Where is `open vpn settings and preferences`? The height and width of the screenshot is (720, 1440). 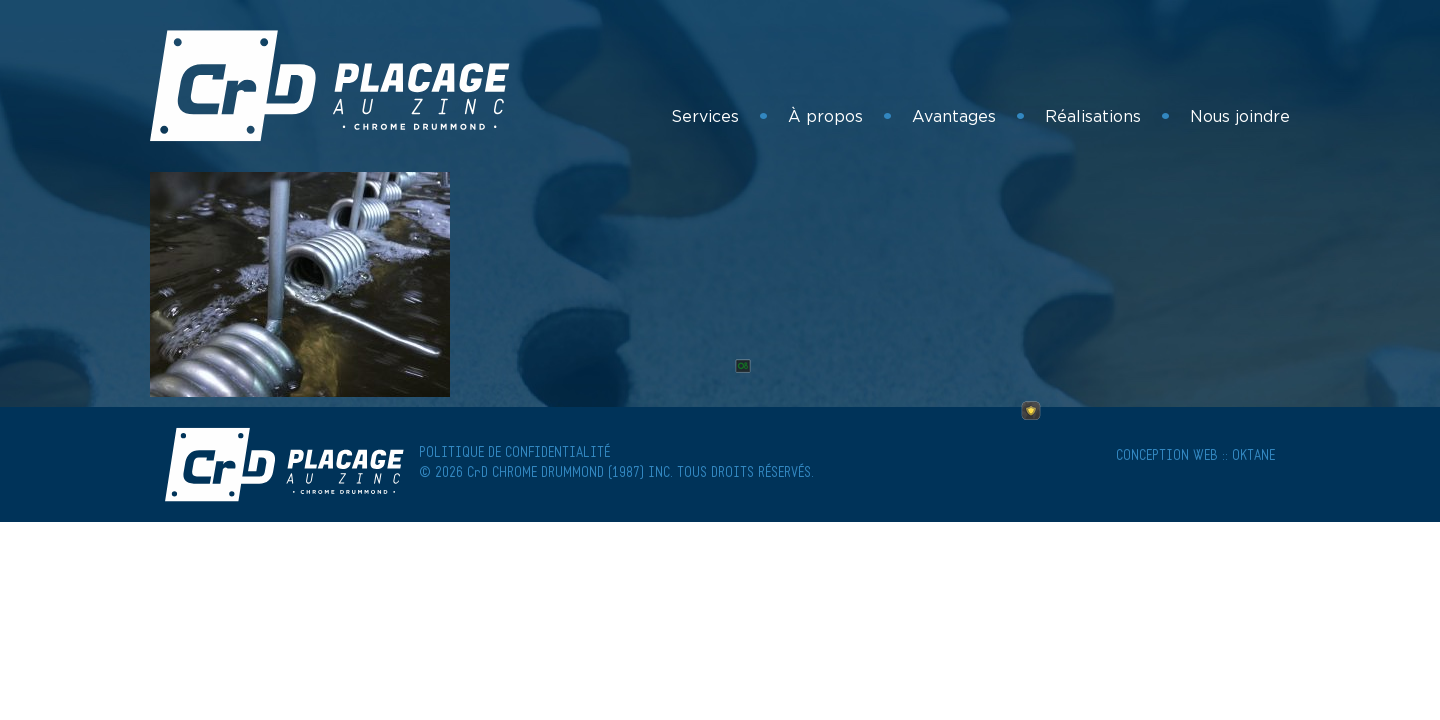
open vpn settings and preferences is located at coordinates (1031, 411).